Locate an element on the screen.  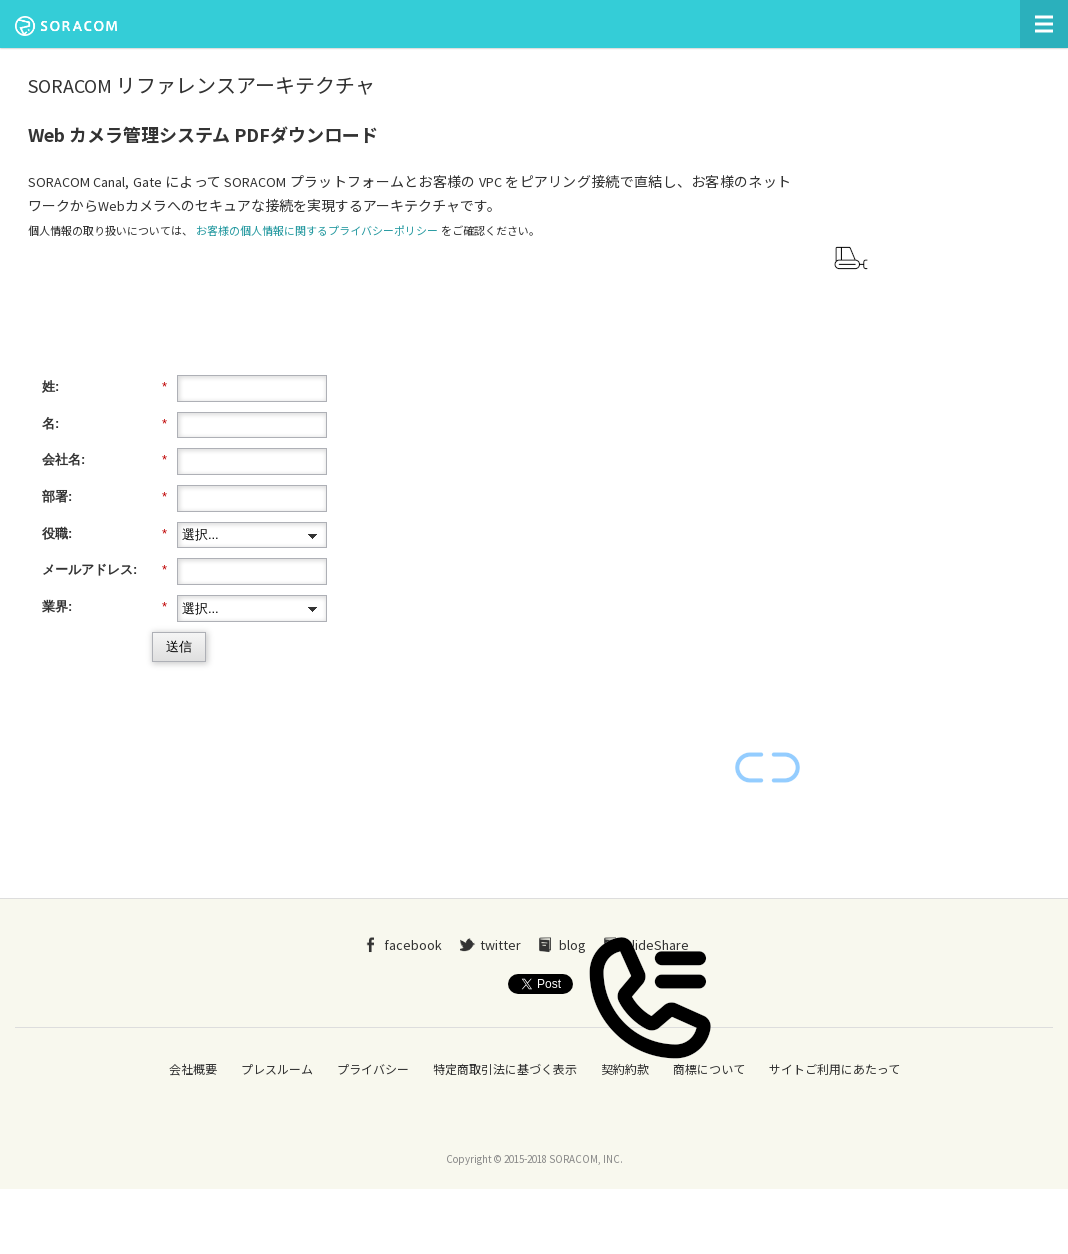
unlink or disconnect a URL is located at coordinates (767, 767).